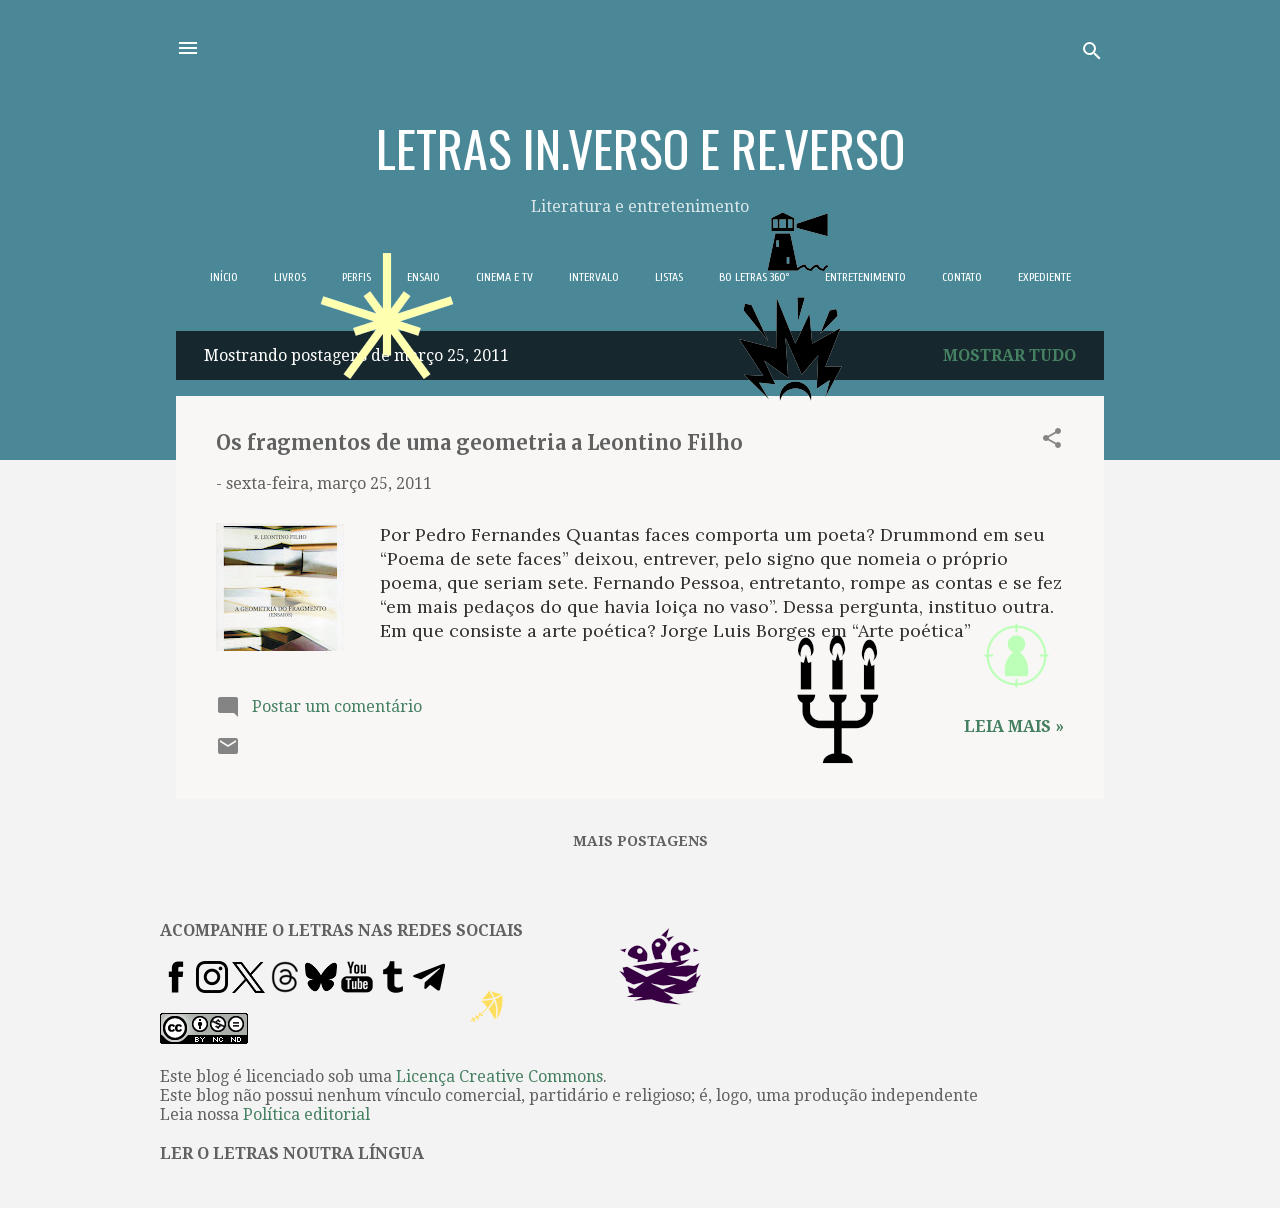 The image size is (1280, 1208). What do you see at coordinates (1016, 655) in the screenshot?
I see `target or focus on a specific user` at bounding box center [1016, 655].